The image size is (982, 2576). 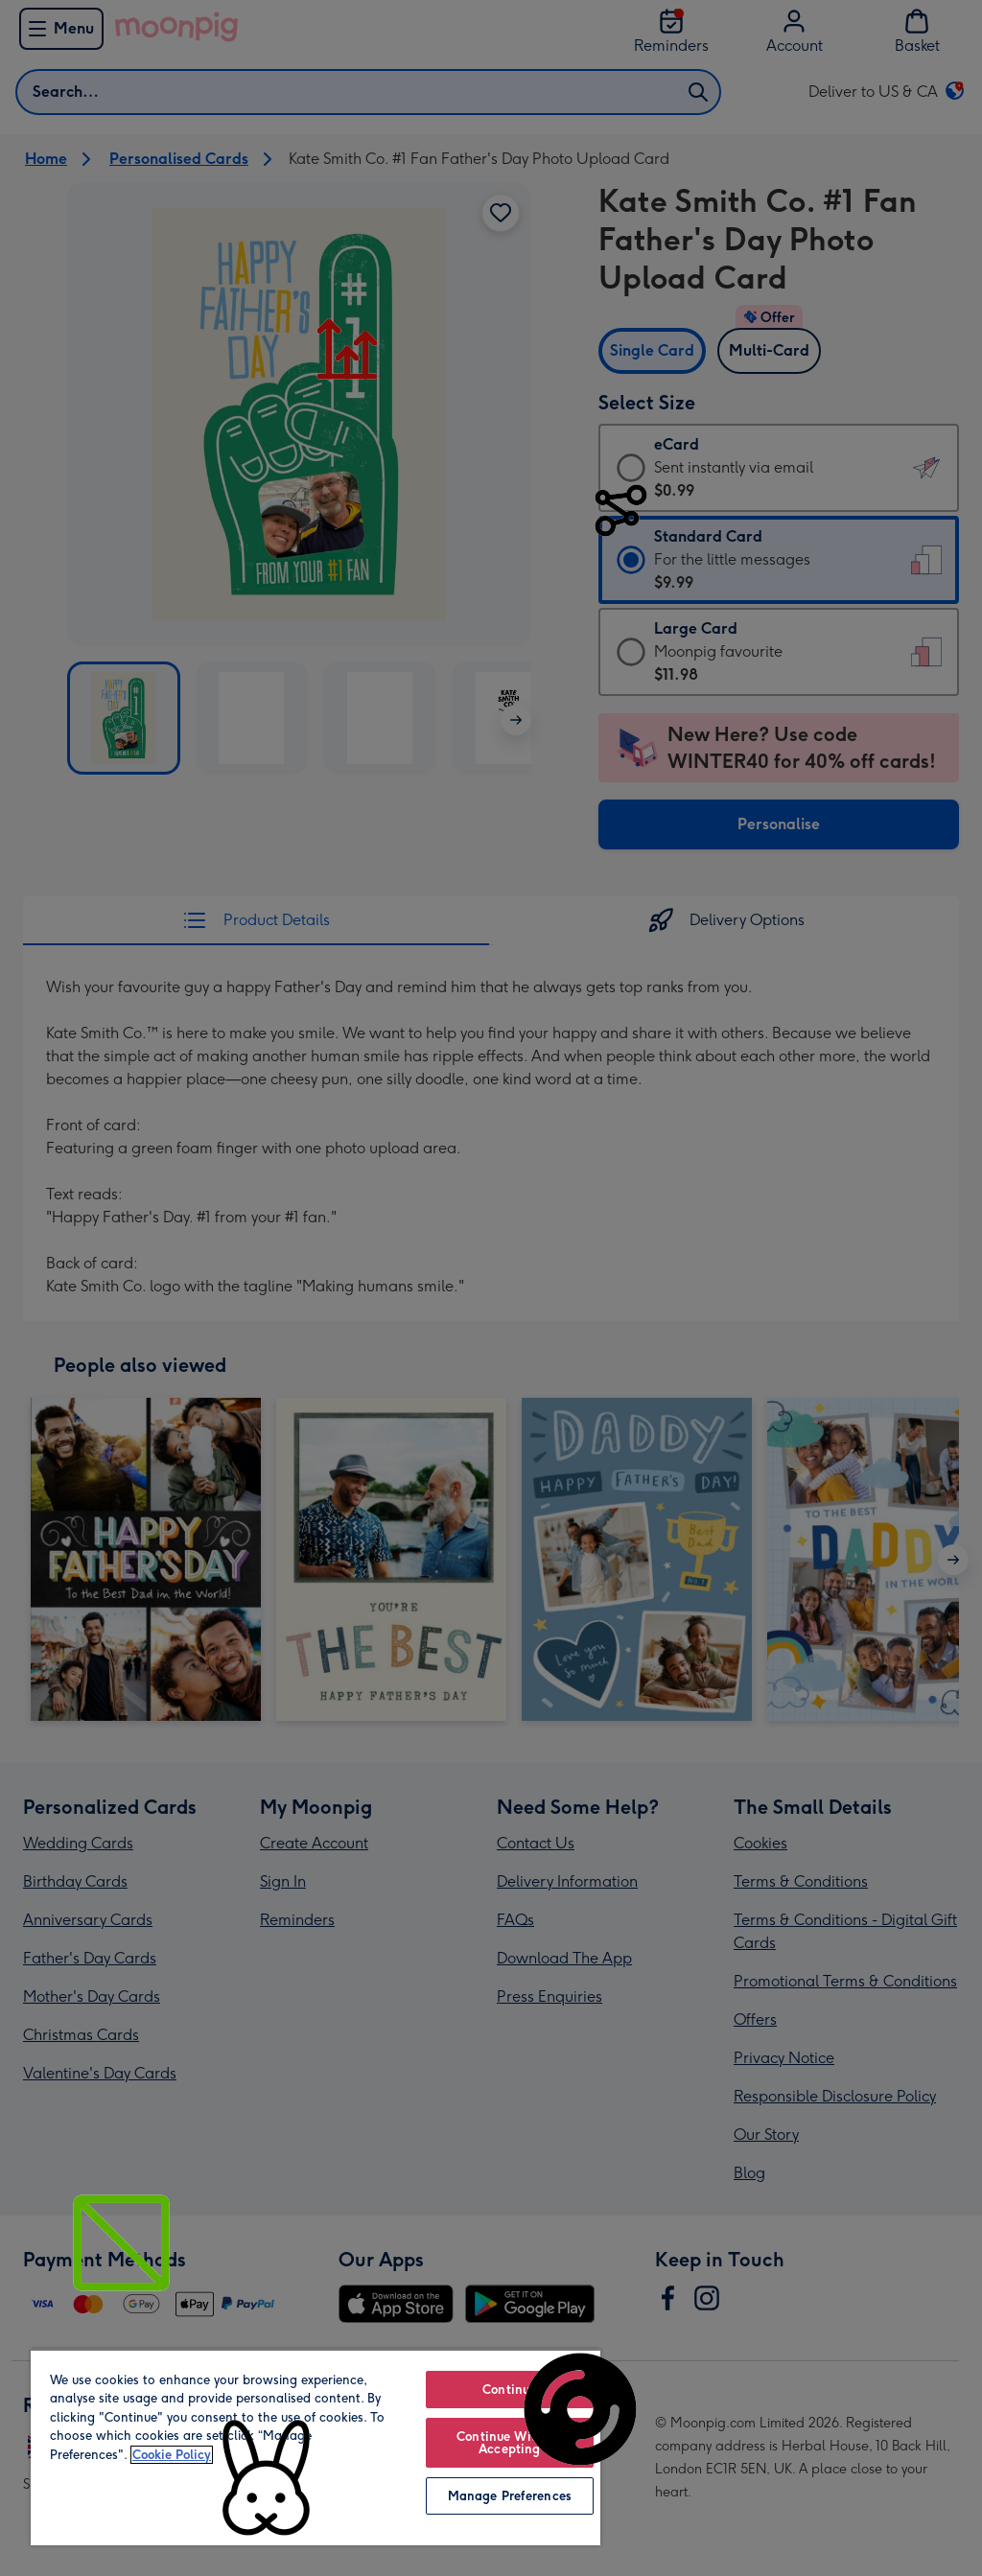 I want to click on play music or audio content, so click(x=580, y=2409).